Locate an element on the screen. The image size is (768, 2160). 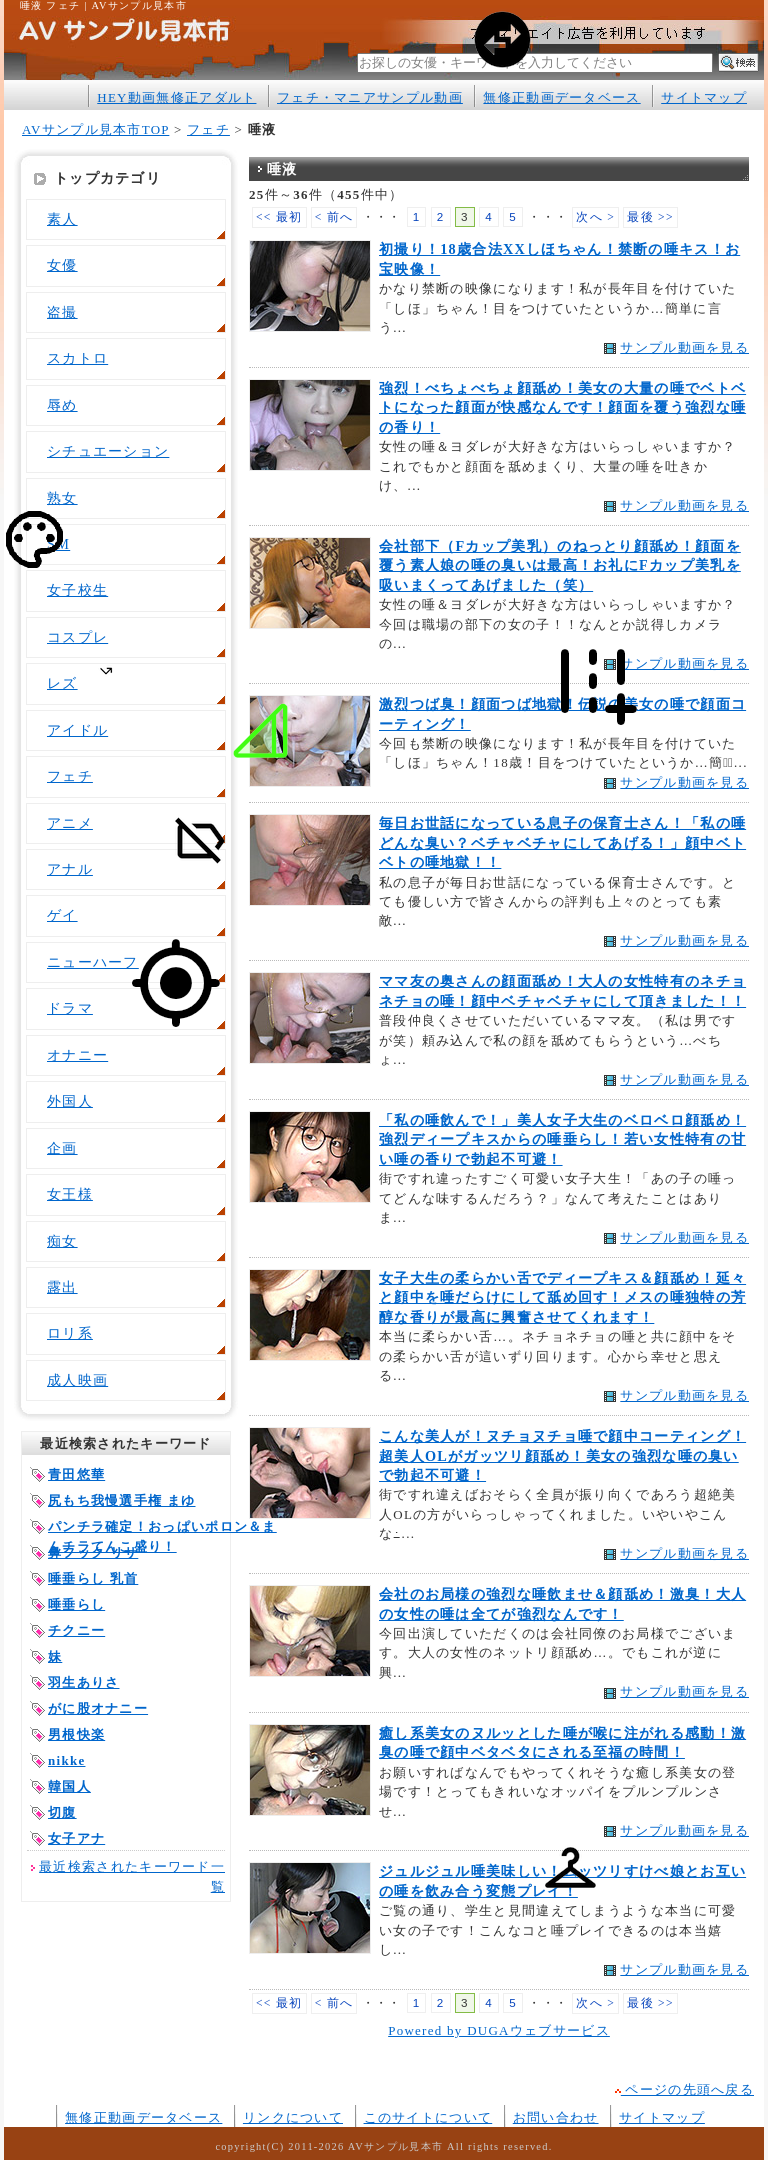
access wardrobe or clothing options is located at coordinates (570, 1867).